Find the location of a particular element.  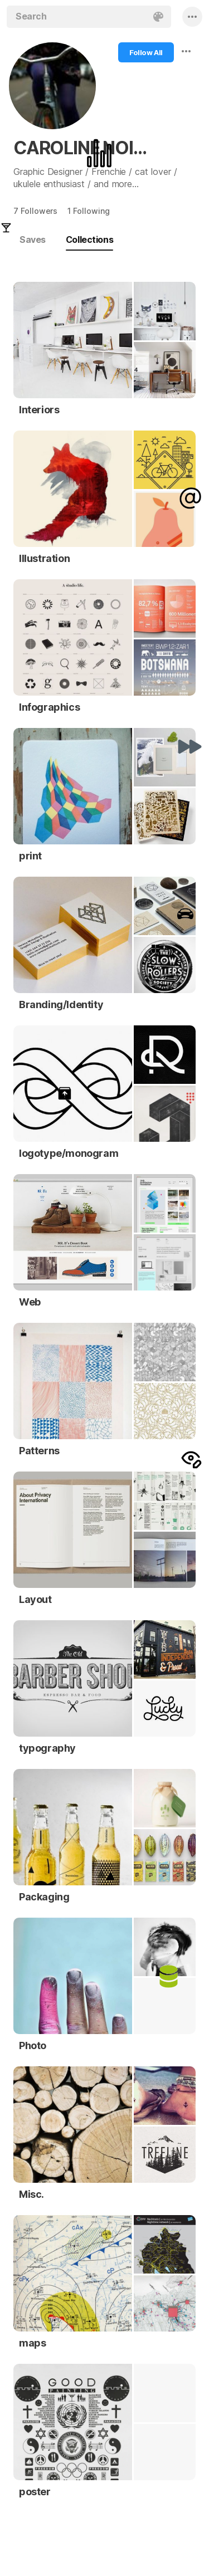

view statistics and analytics is located at coordinates (99, 153).